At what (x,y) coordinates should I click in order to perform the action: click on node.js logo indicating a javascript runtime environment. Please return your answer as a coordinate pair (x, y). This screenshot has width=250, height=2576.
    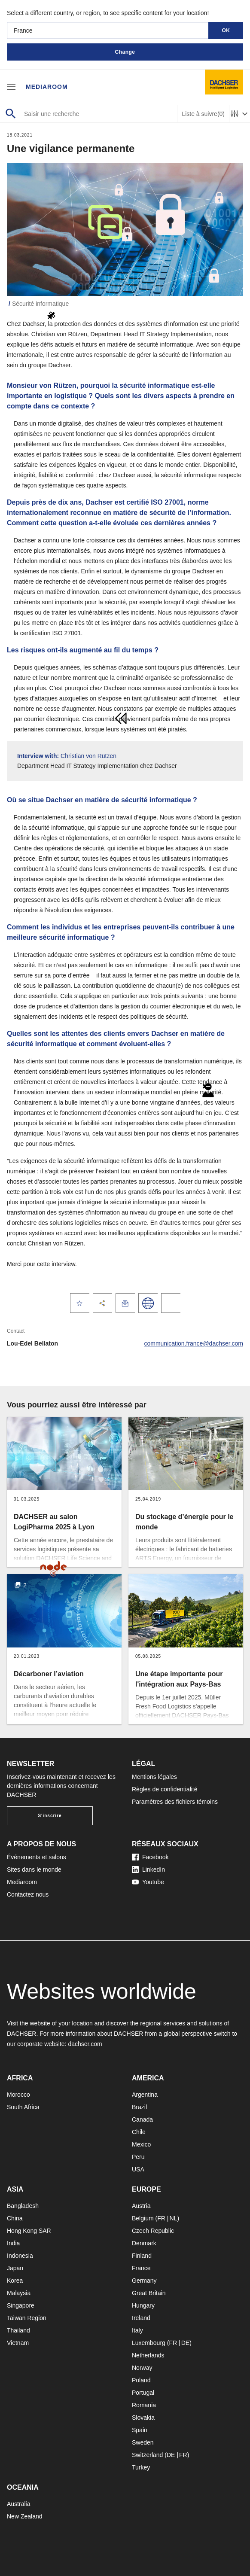
    Looking at the image, I should click on (53, 1568).